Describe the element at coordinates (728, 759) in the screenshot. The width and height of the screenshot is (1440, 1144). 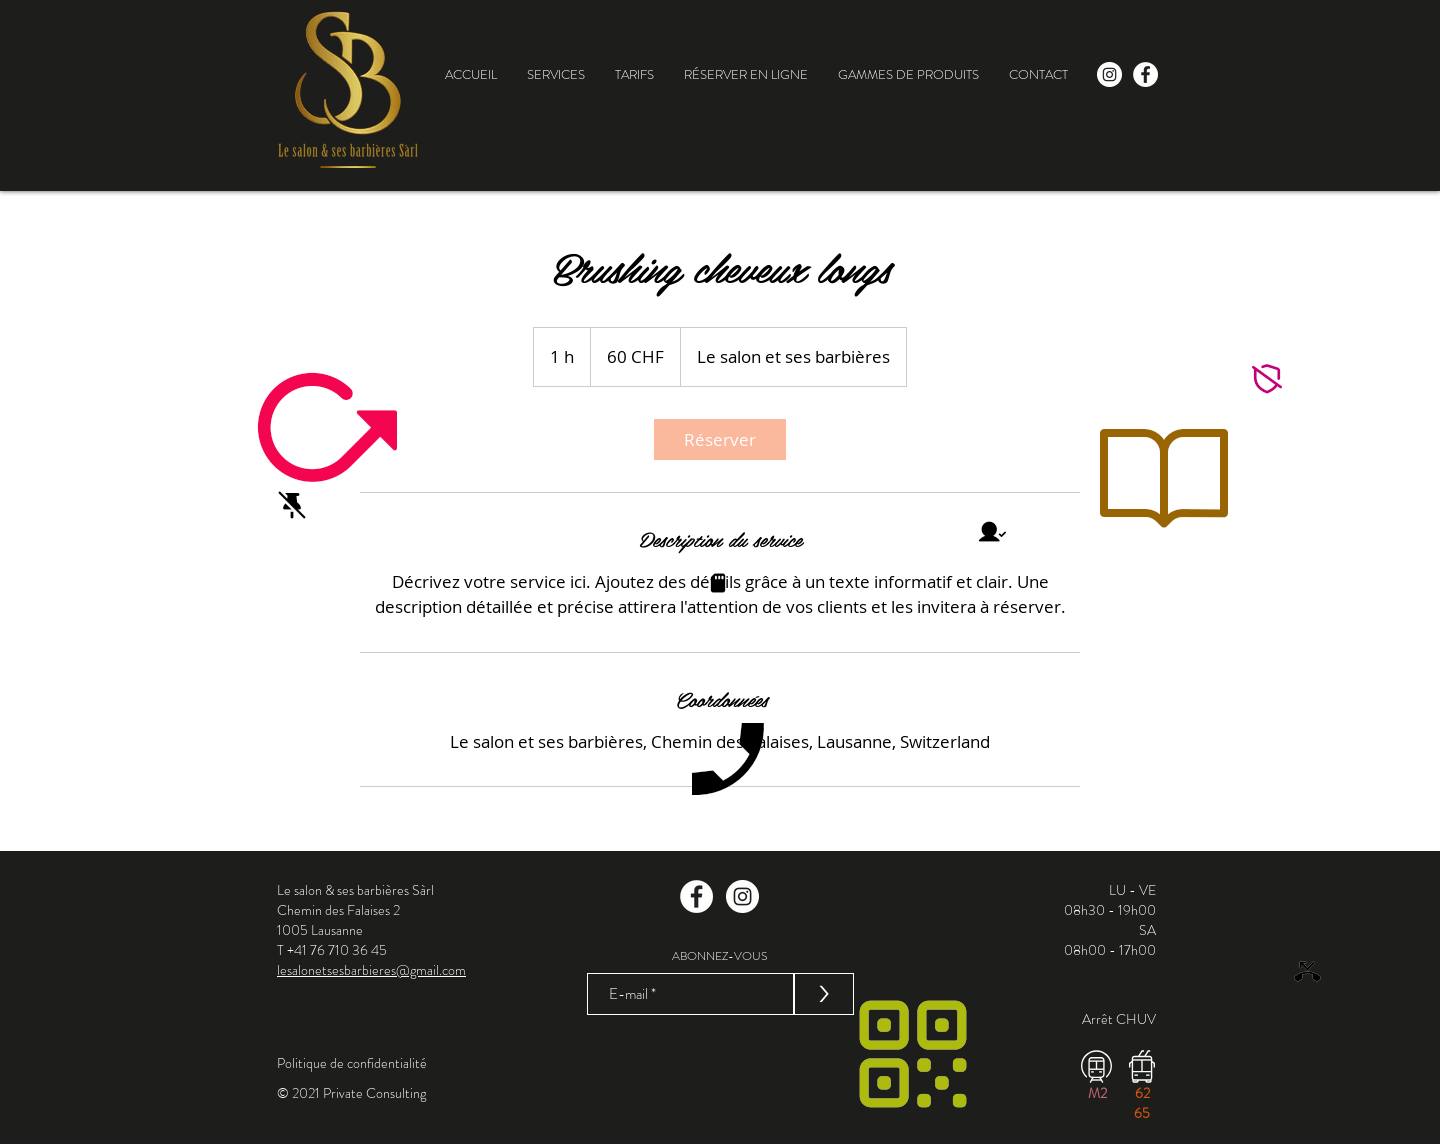
I see `make a phone call` at that location.